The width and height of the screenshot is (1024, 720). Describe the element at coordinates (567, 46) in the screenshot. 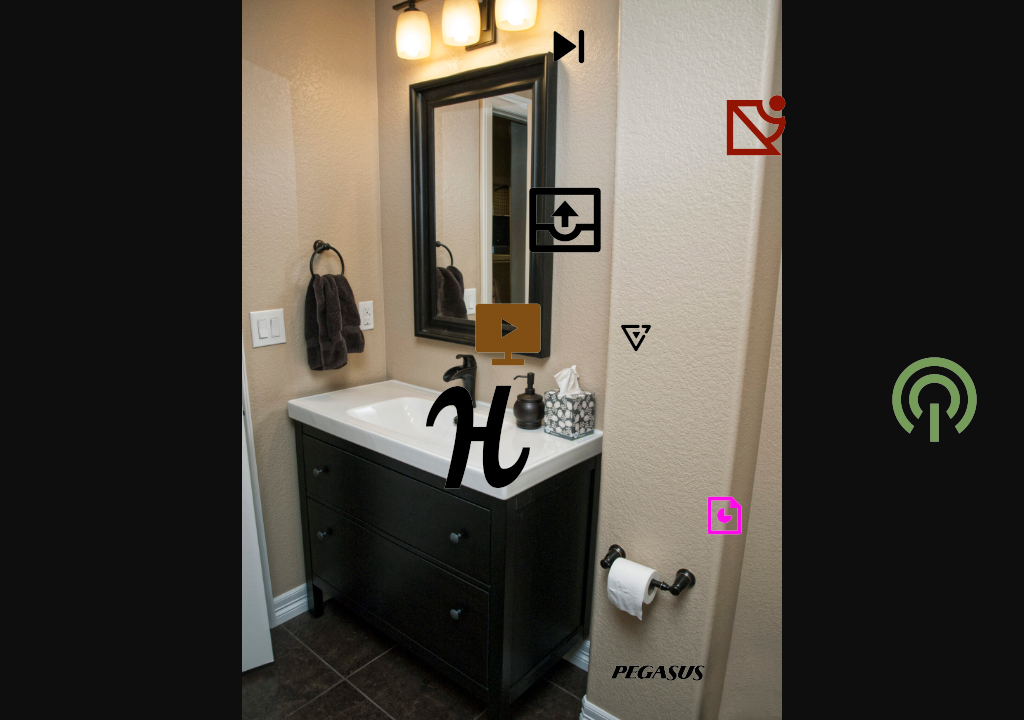

I see `skip to the next track` at that location.